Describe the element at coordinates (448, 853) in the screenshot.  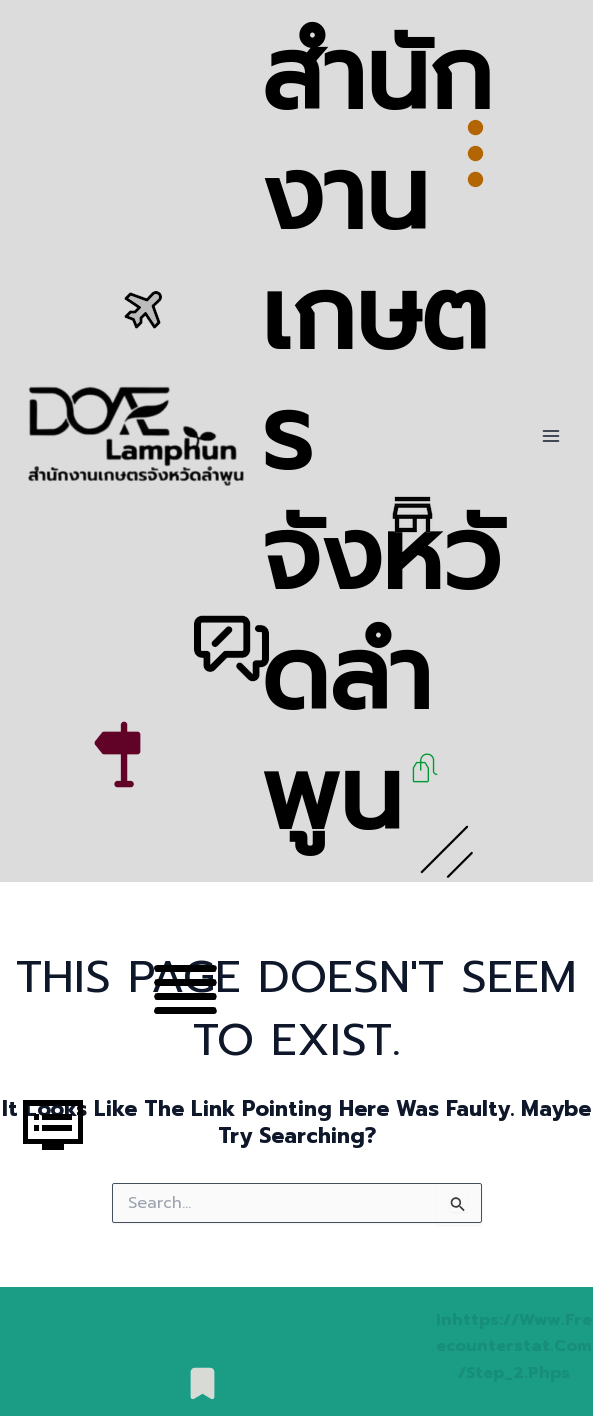
I see `indicates signal strength or connectivity level` at that location.